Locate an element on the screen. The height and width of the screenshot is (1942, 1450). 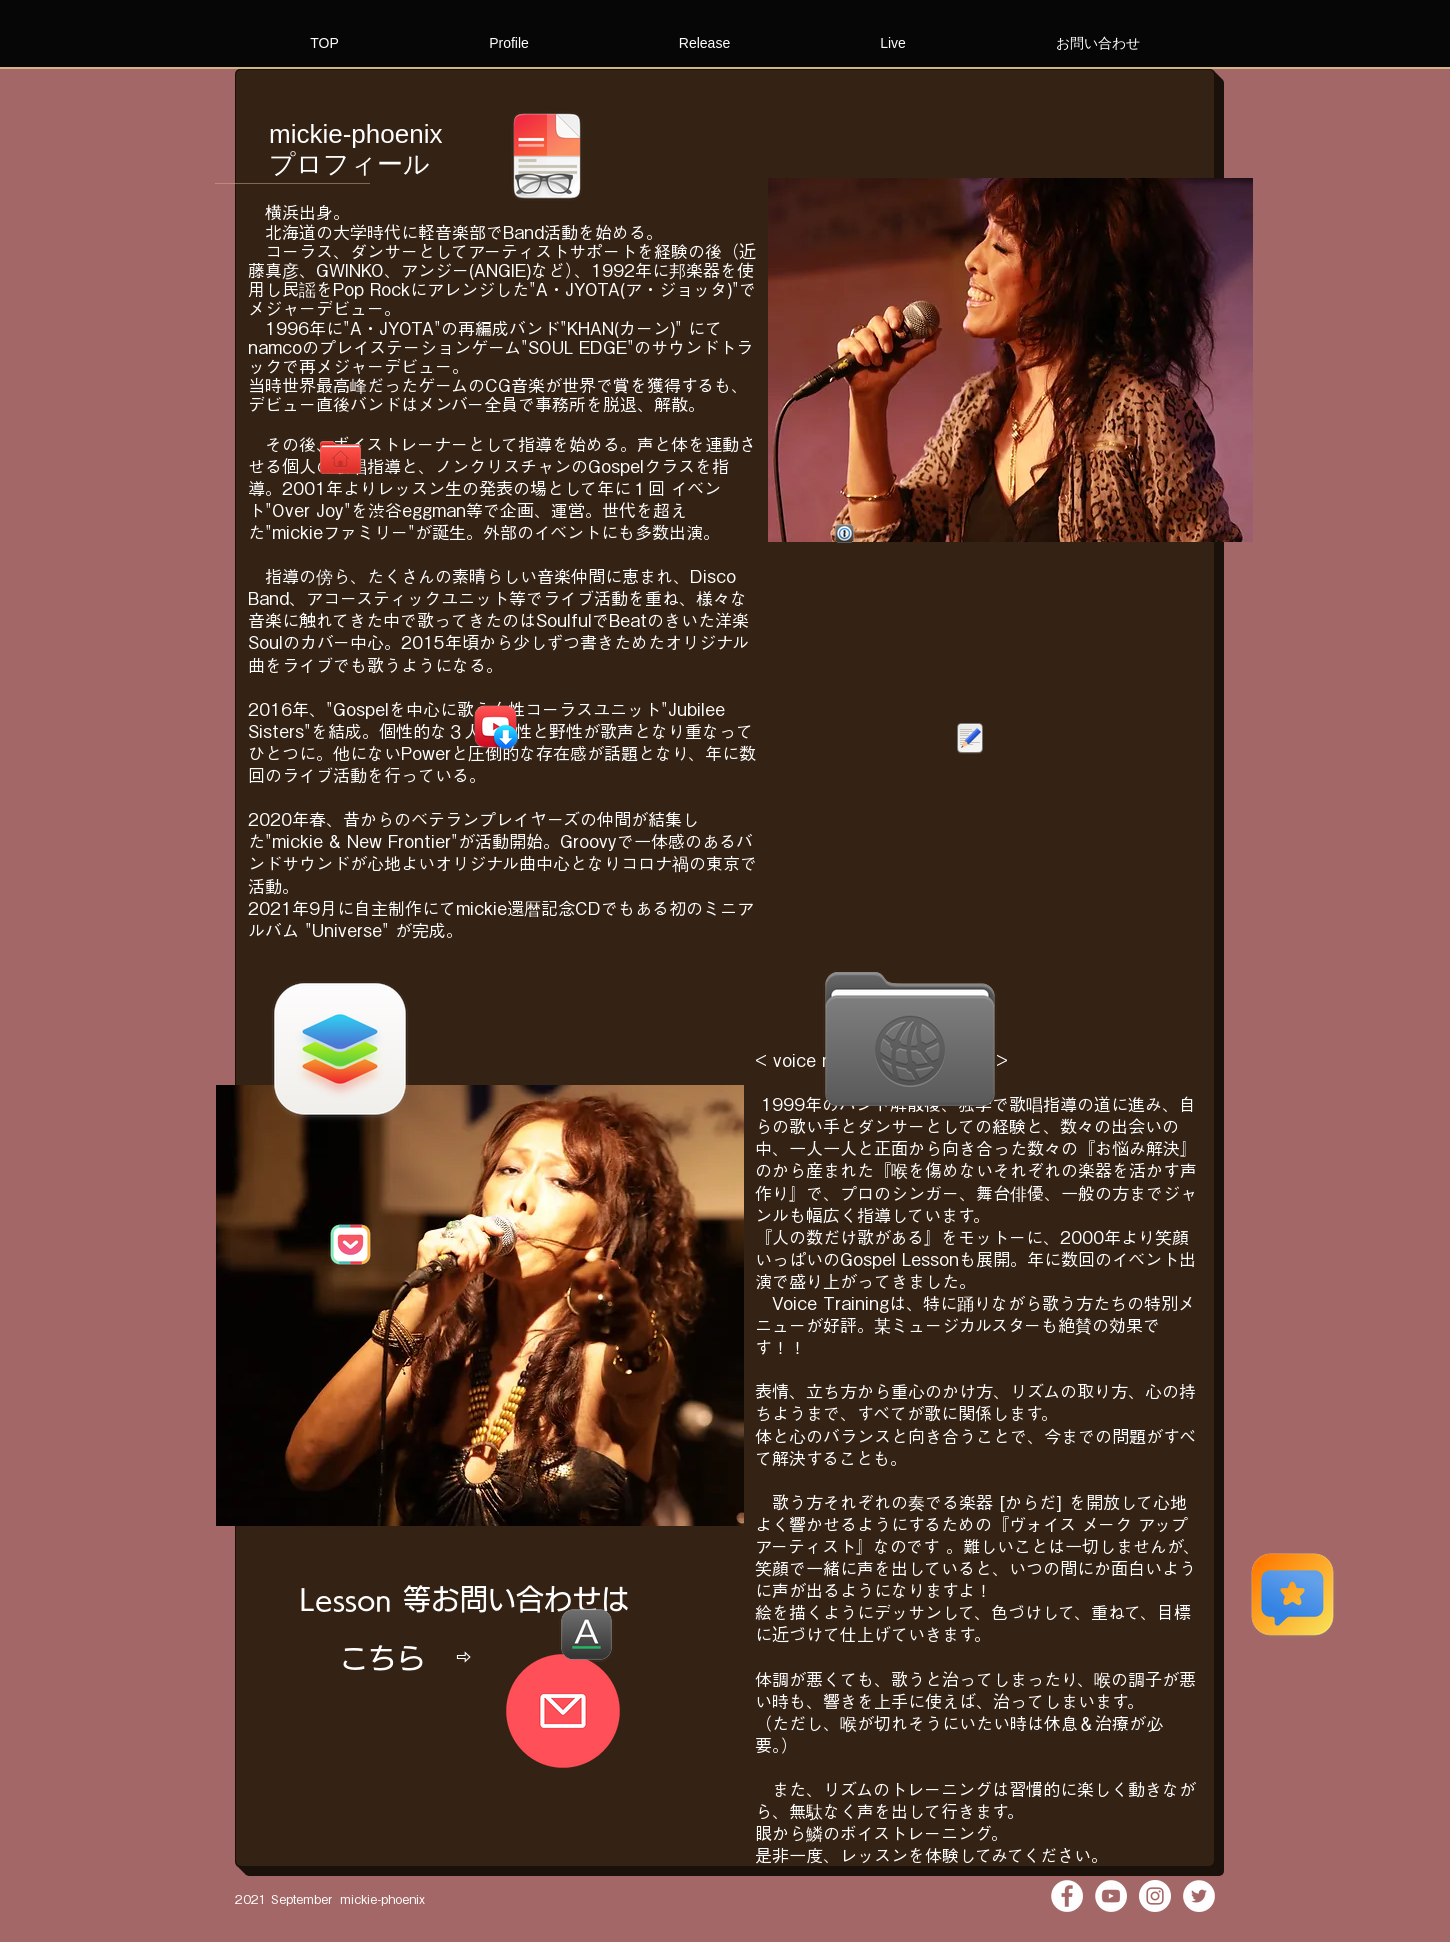
open flare messaging app is located at coordinates (1292, 1594).